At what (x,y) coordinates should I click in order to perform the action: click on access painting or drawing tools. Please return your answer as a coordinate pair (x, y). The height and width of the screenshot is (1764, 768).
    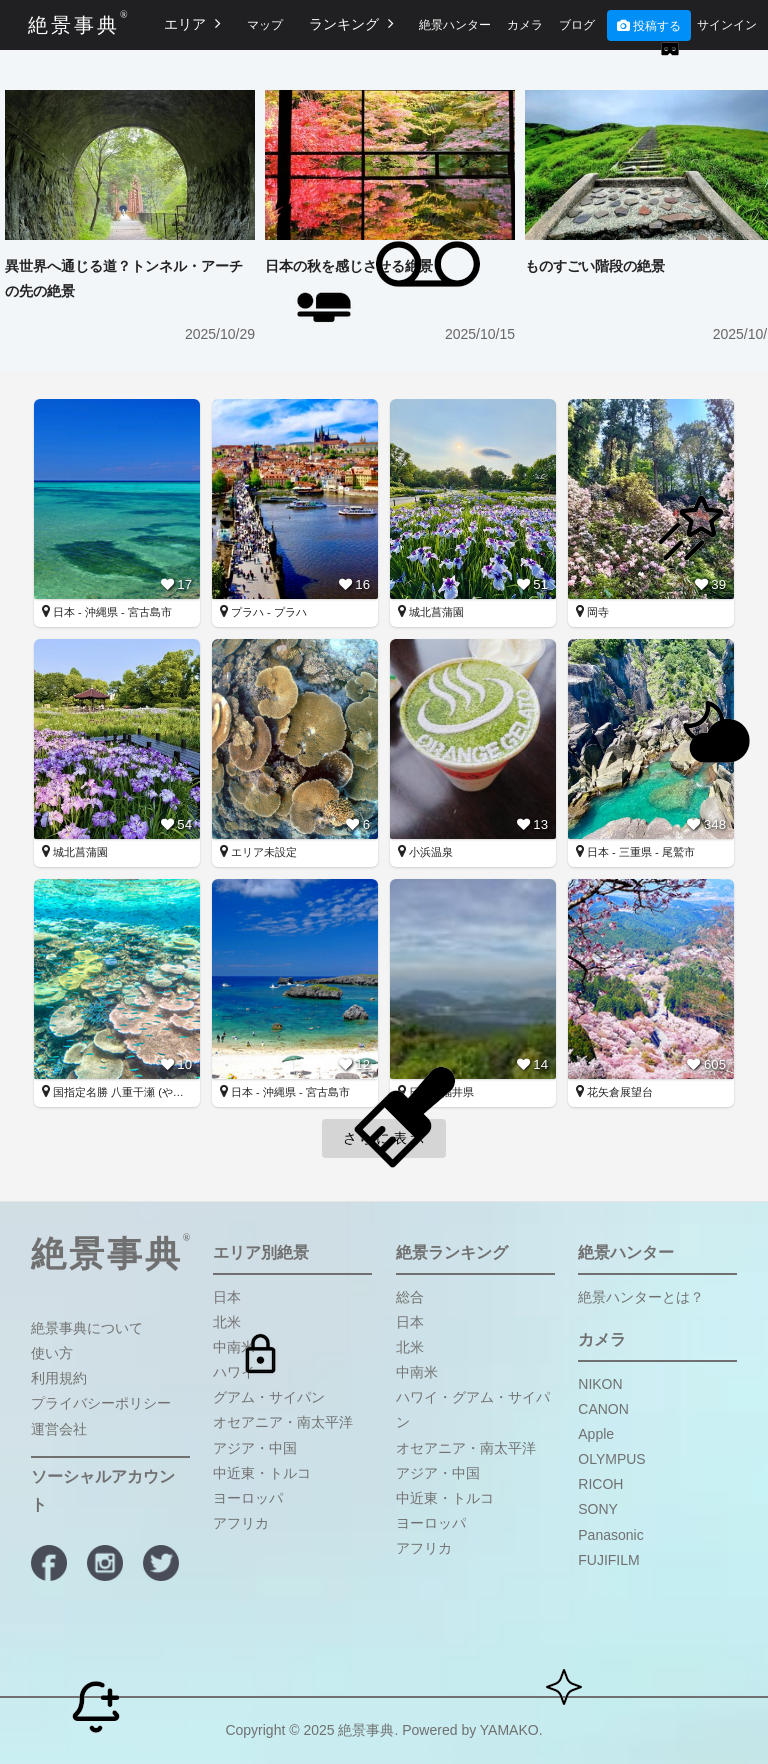
    Looking at the image, I should click on (406, 1115).